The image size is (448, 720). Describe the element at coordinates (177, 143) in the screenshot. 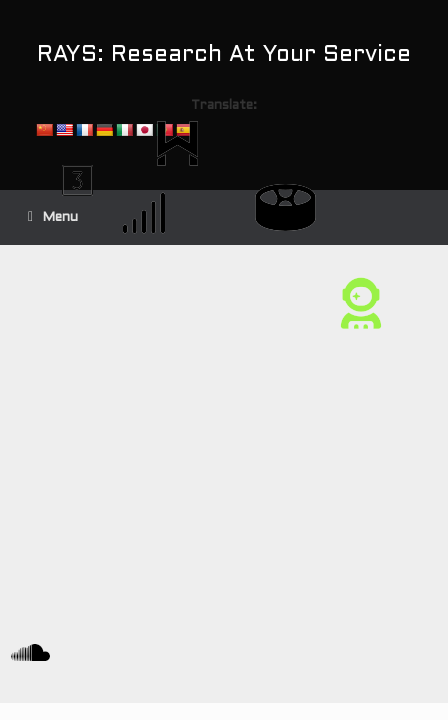

I see `wirsindhandwerk brand logo` at that location.